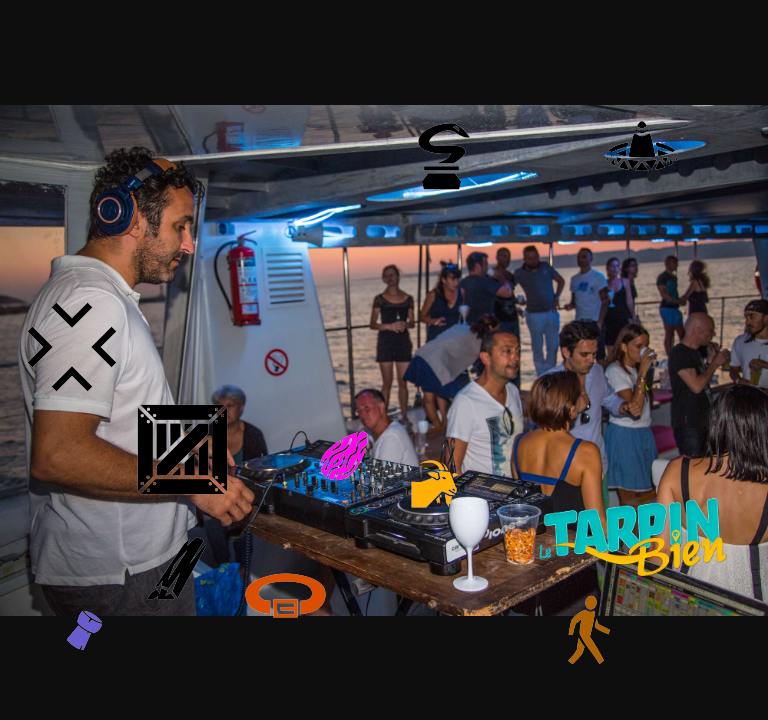 The width and height of the screenshot is (768, 720). What do you see at coordinates (589, 630) in the screenshot?
I see `switch to walking directions` at bounding box center [589, 630].